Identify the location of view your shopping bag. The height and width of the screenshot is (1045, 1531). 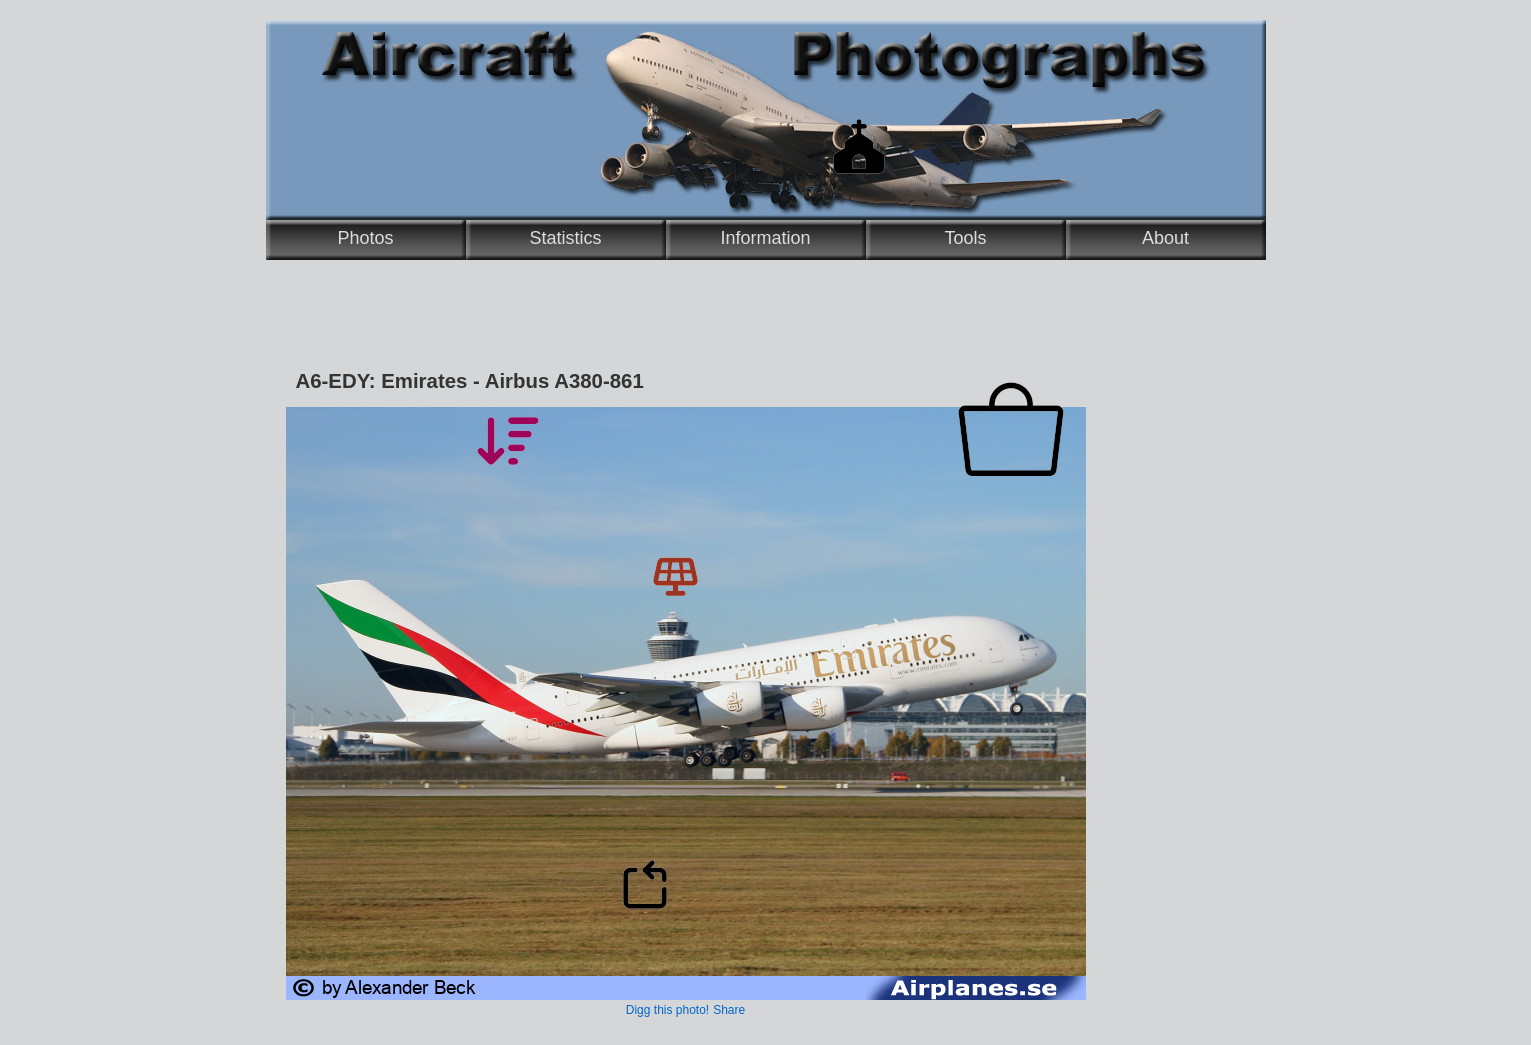
(1011, 435).